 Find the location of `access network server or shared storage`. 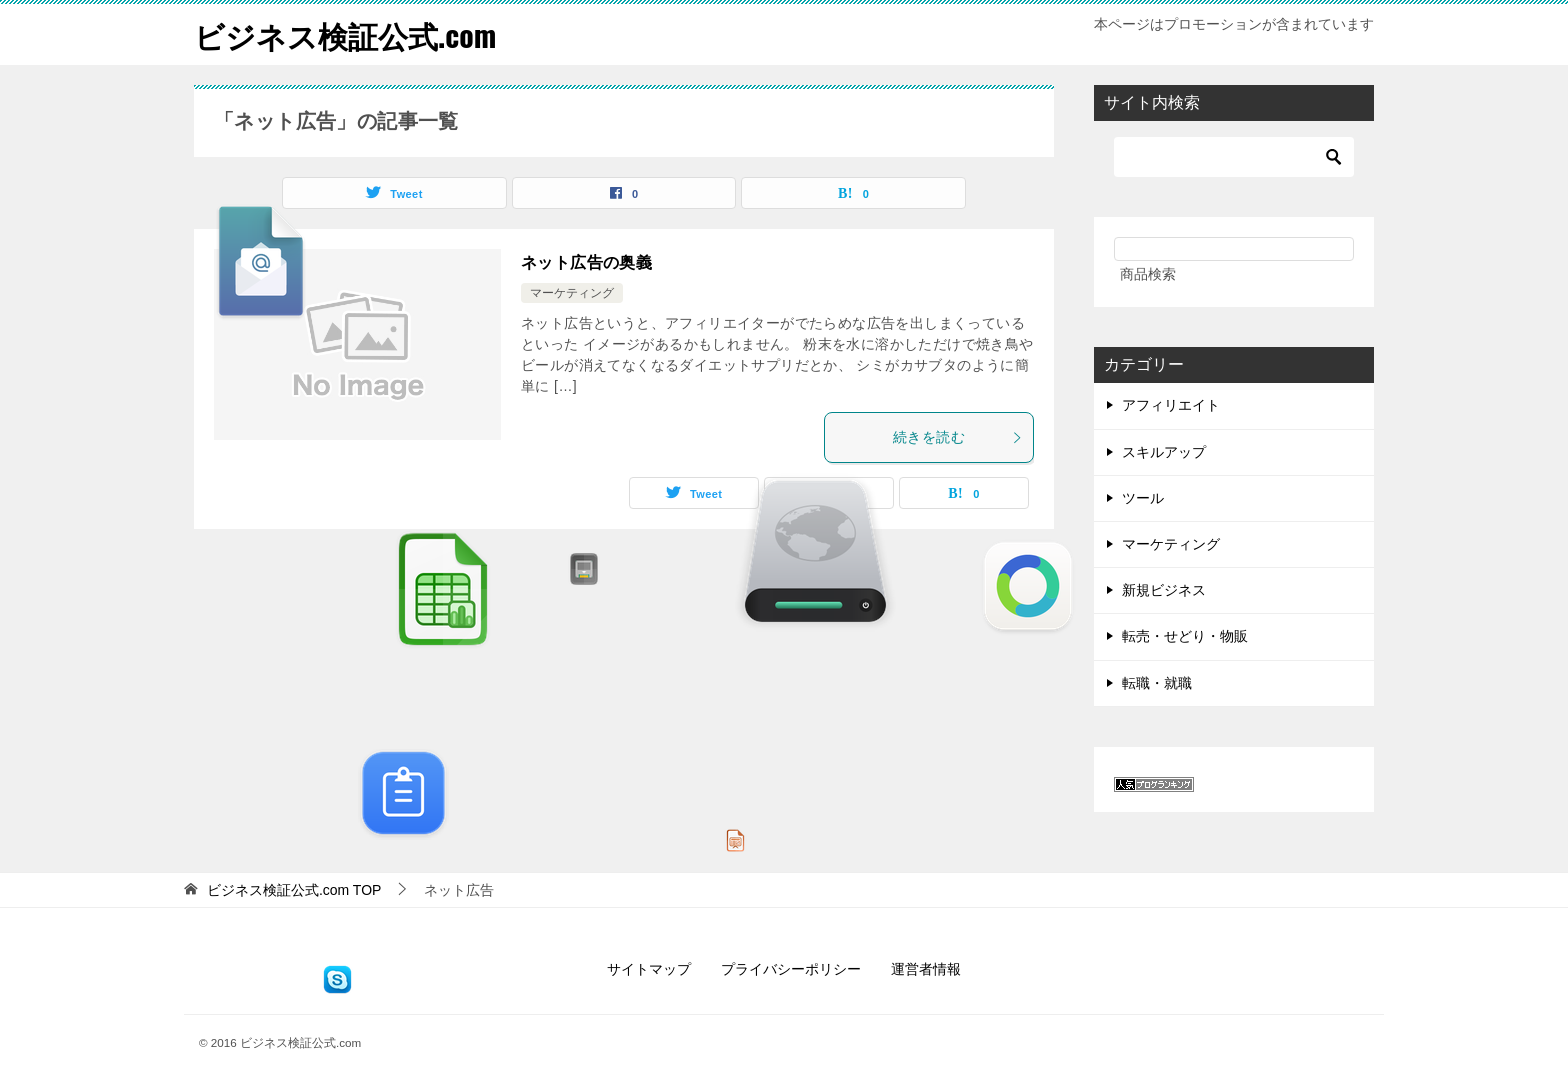

access network server or shared storage is located at coordinates (815, 551).